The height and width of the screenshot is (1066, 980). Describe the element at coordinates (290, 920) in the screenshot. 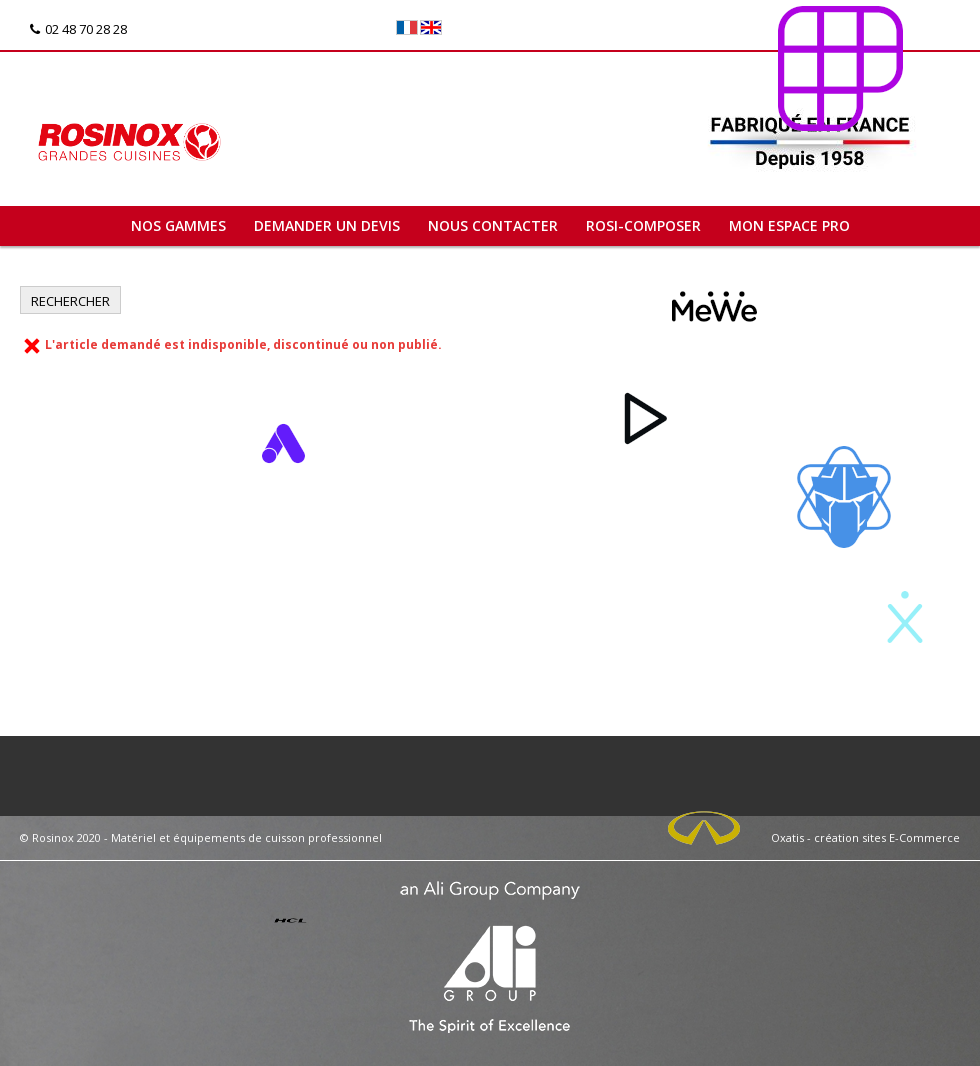

I see `HCL Technologies company logo` at that location.